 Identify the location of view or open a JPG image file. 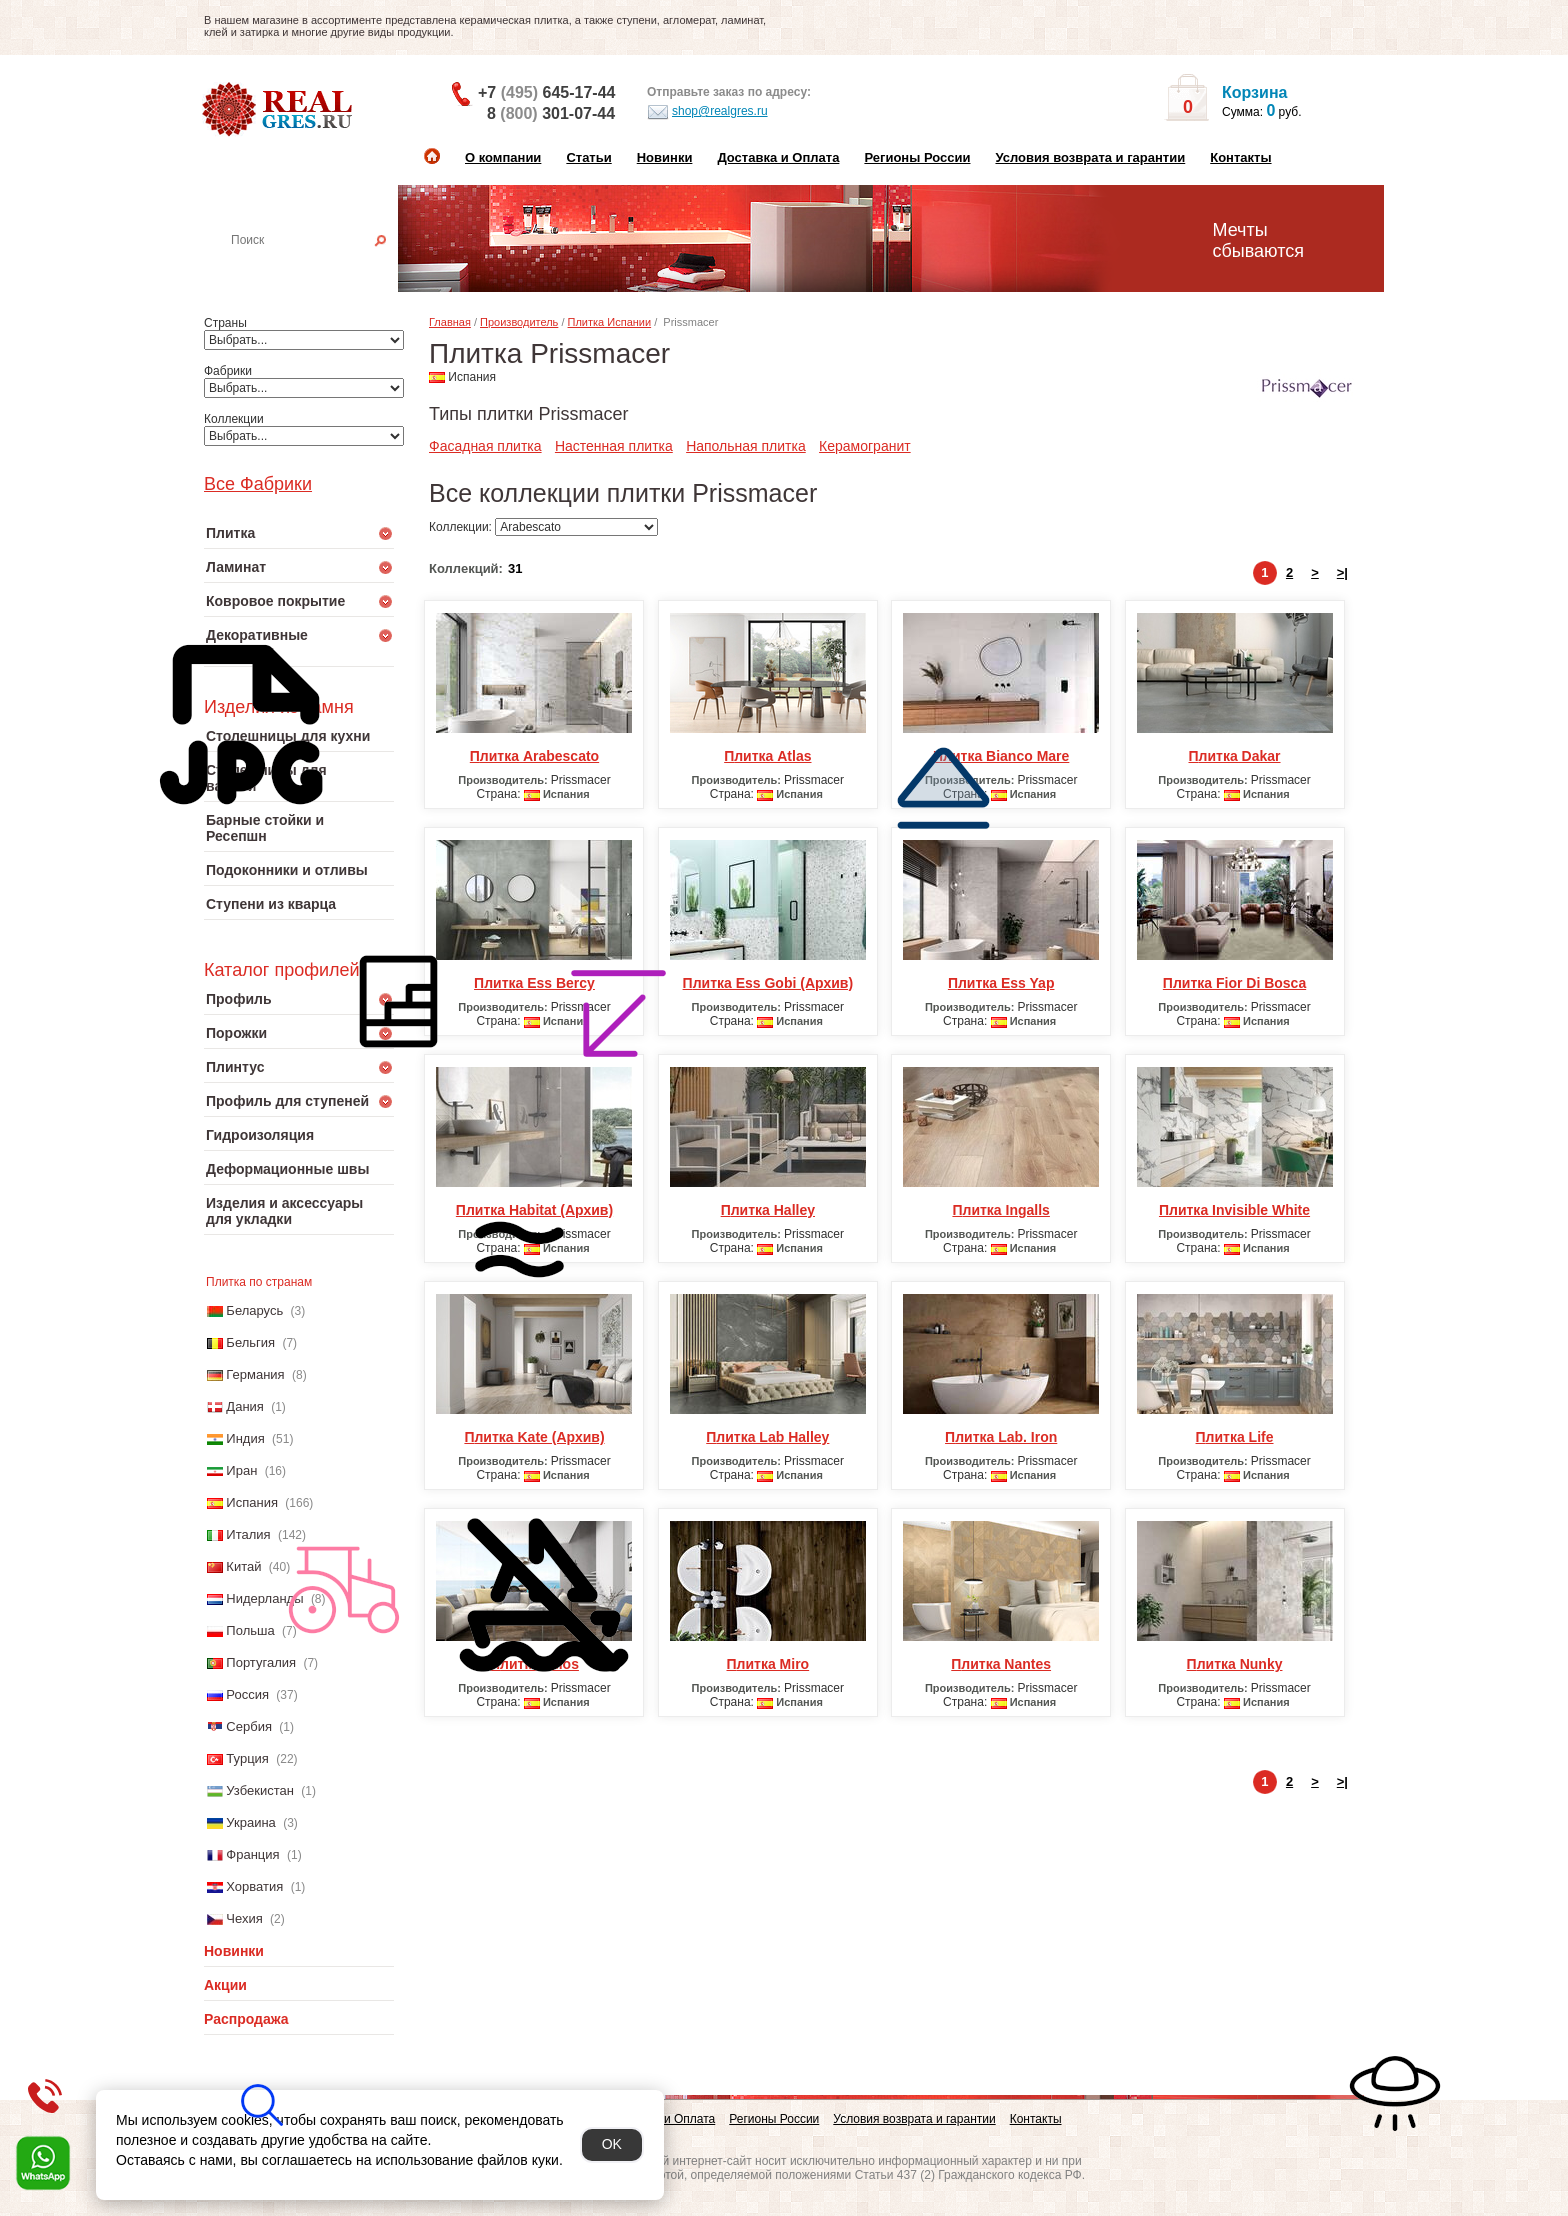
(246, 731).